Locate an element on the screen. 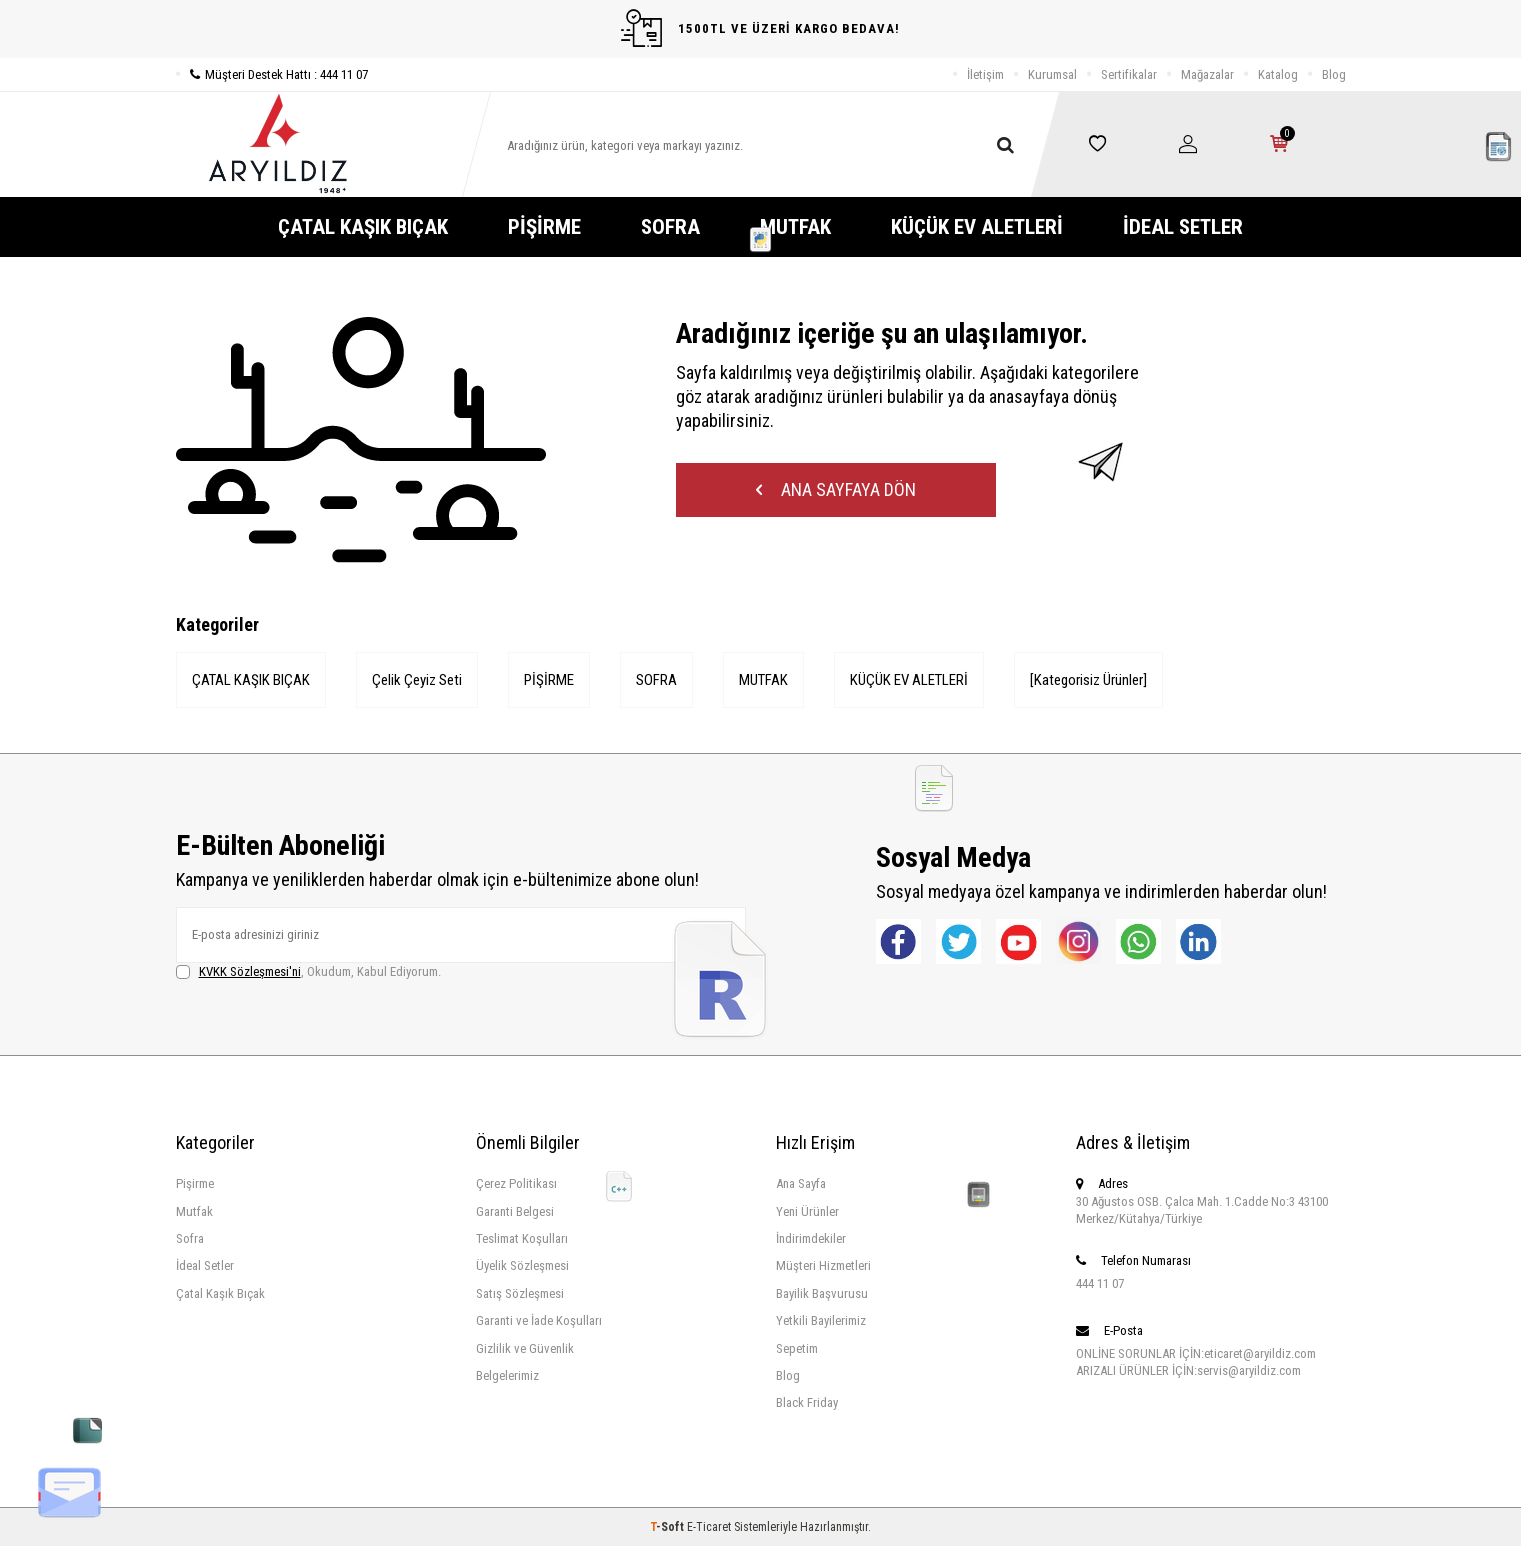 The width and height of the screenshot is (1521, 1546). indicates a COBOL source code file is located at coordinates (934, 788).